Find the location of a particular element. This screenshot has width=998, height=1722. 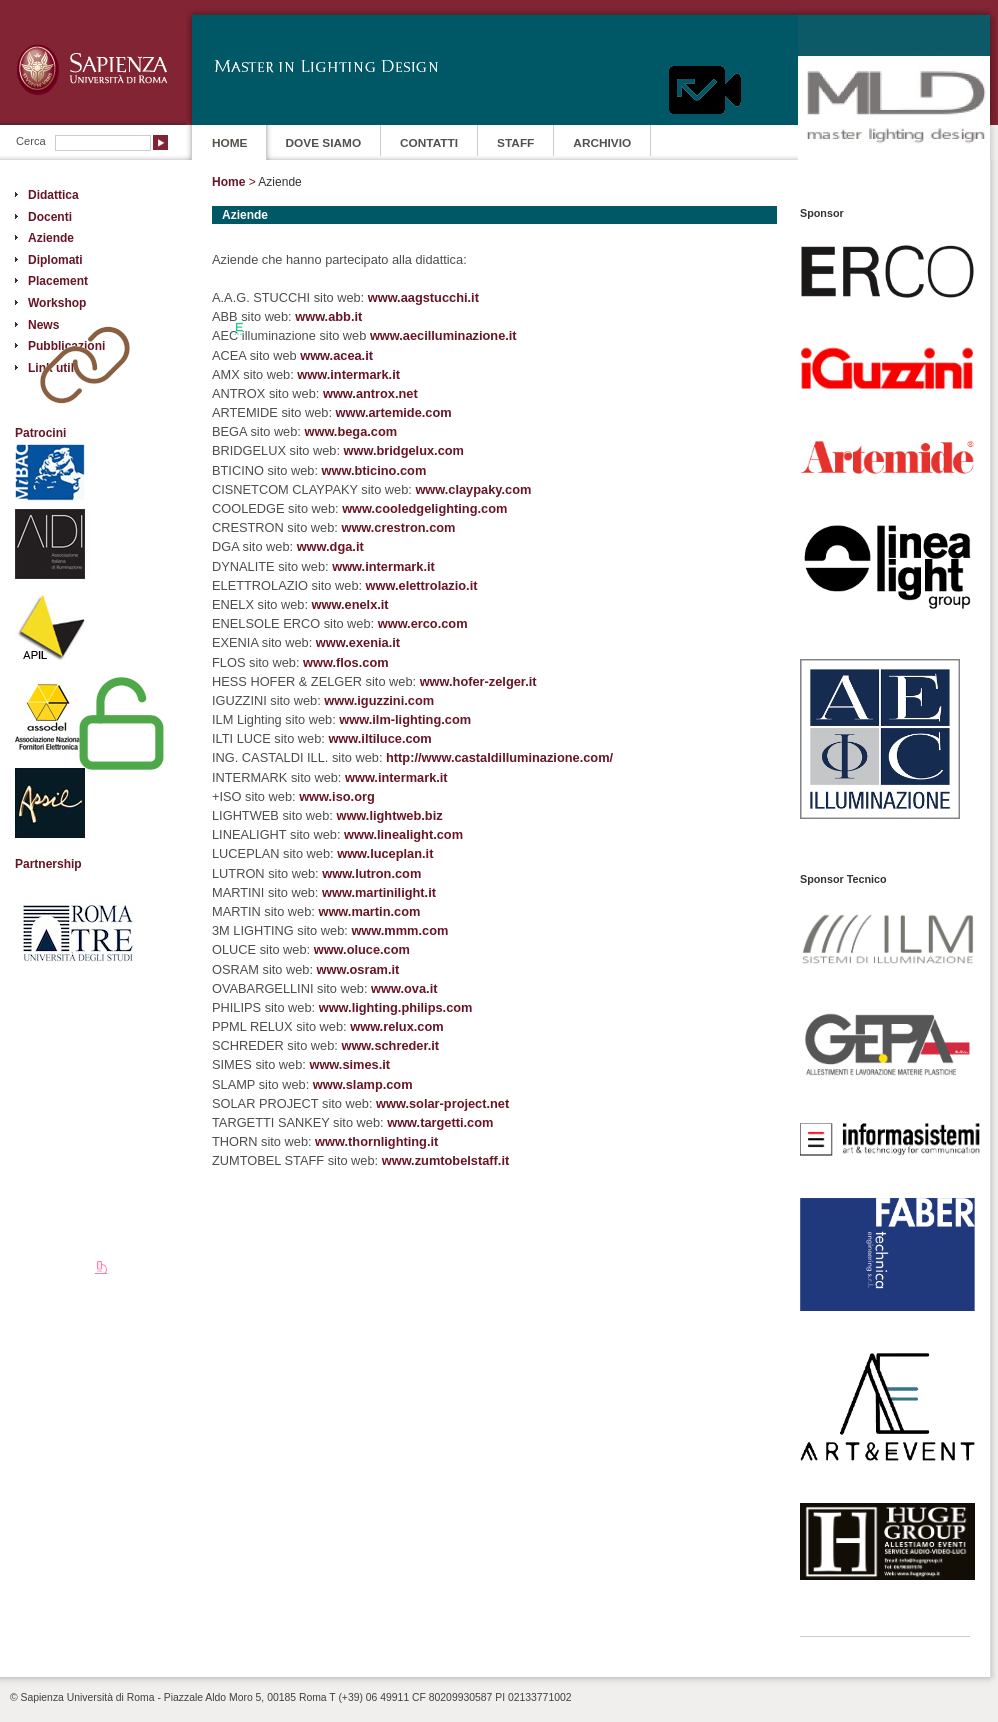

indicates a missed video call is located at coordinates (705, 90).